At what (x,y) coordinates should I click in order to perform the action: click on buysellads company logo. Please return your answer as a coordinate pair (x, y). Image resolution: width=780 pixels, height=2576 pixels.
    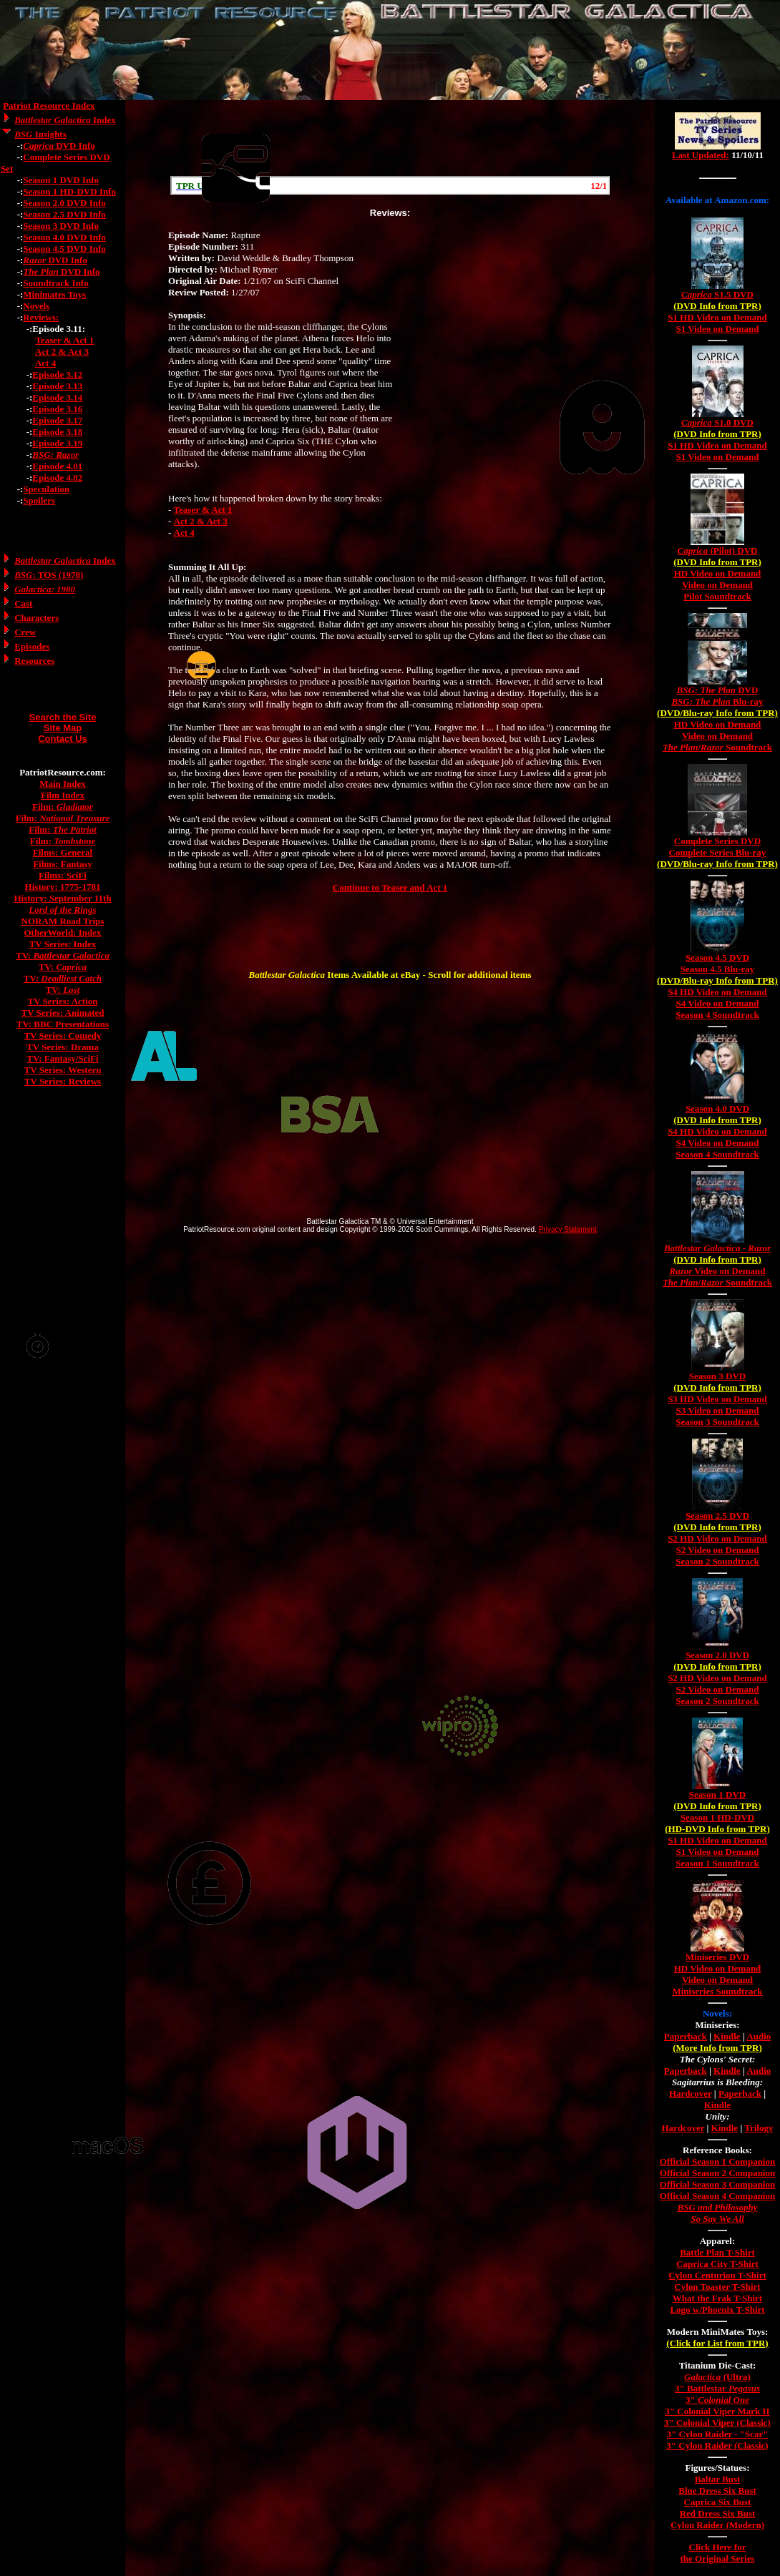
    Looking at the image, I should click on (330, 1115).